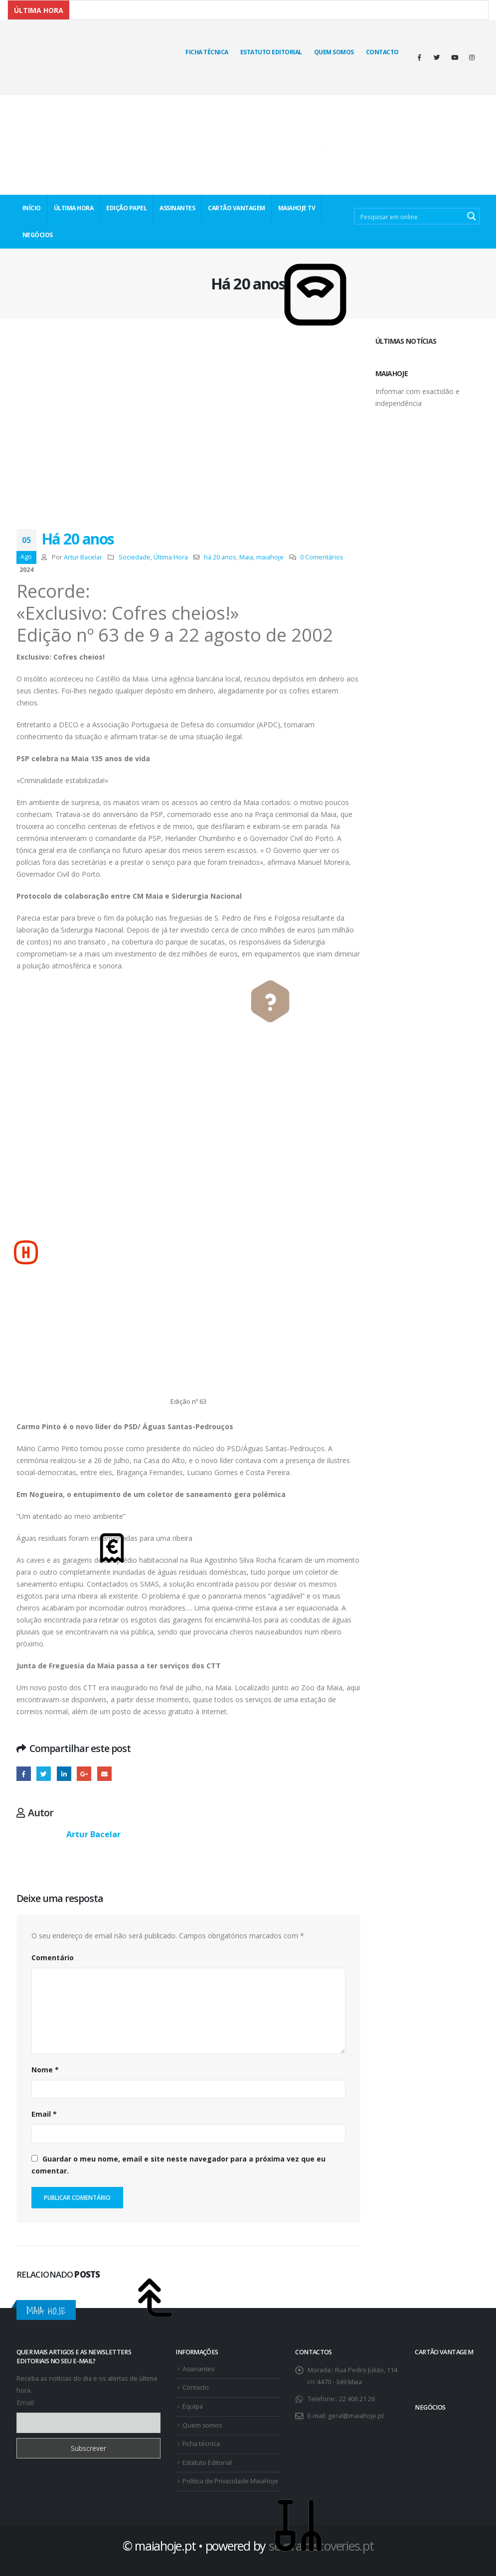  What do you see at coordinates (270, 1001) in the screenshot?
I see `access help or support options` at bounding box center [270, 1001].